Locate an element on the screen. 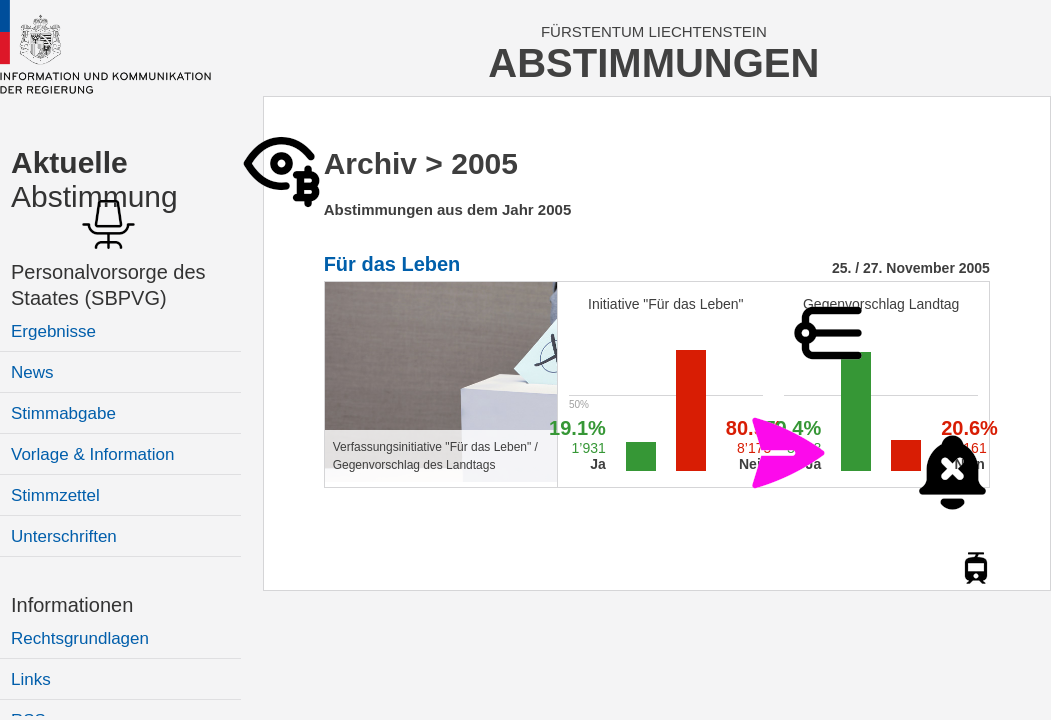 The image size is (1051, 720). view bitcoin wallet balance is located at coordinates (281, 163).